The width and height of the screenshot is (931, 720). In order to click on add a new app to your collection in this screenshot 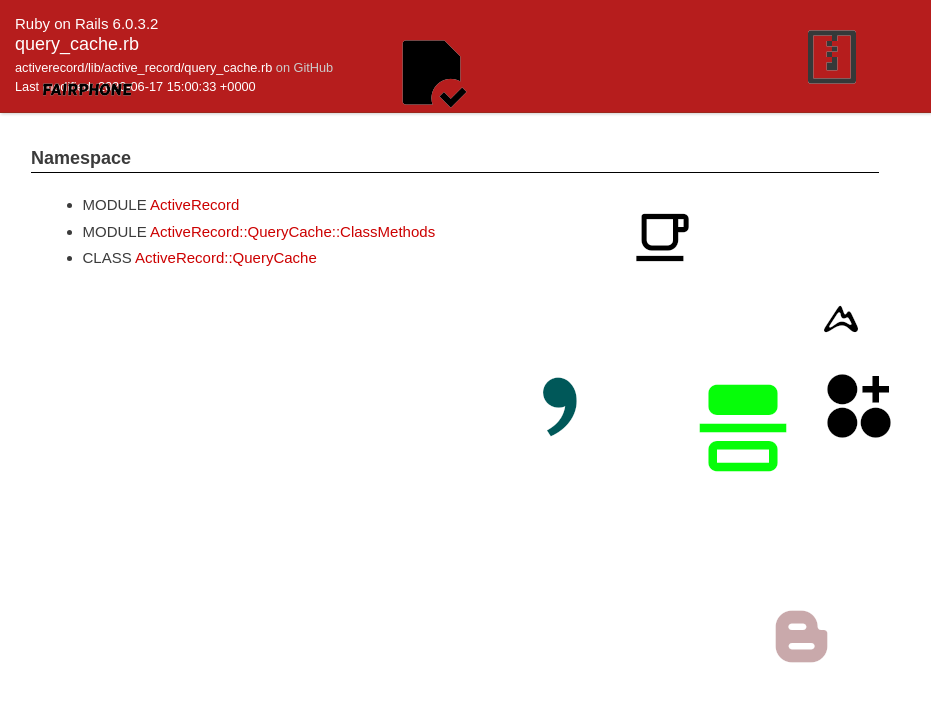, I will do `click(859, 406)`.